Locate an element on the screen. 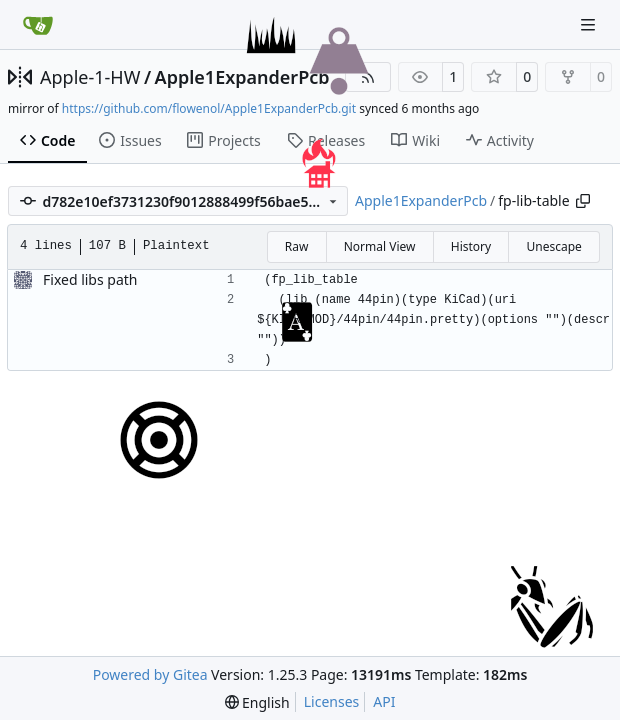 This screenshot has height=720, width=620. indicates outdoor or nature environment in game is located at coordinates (271, 29).